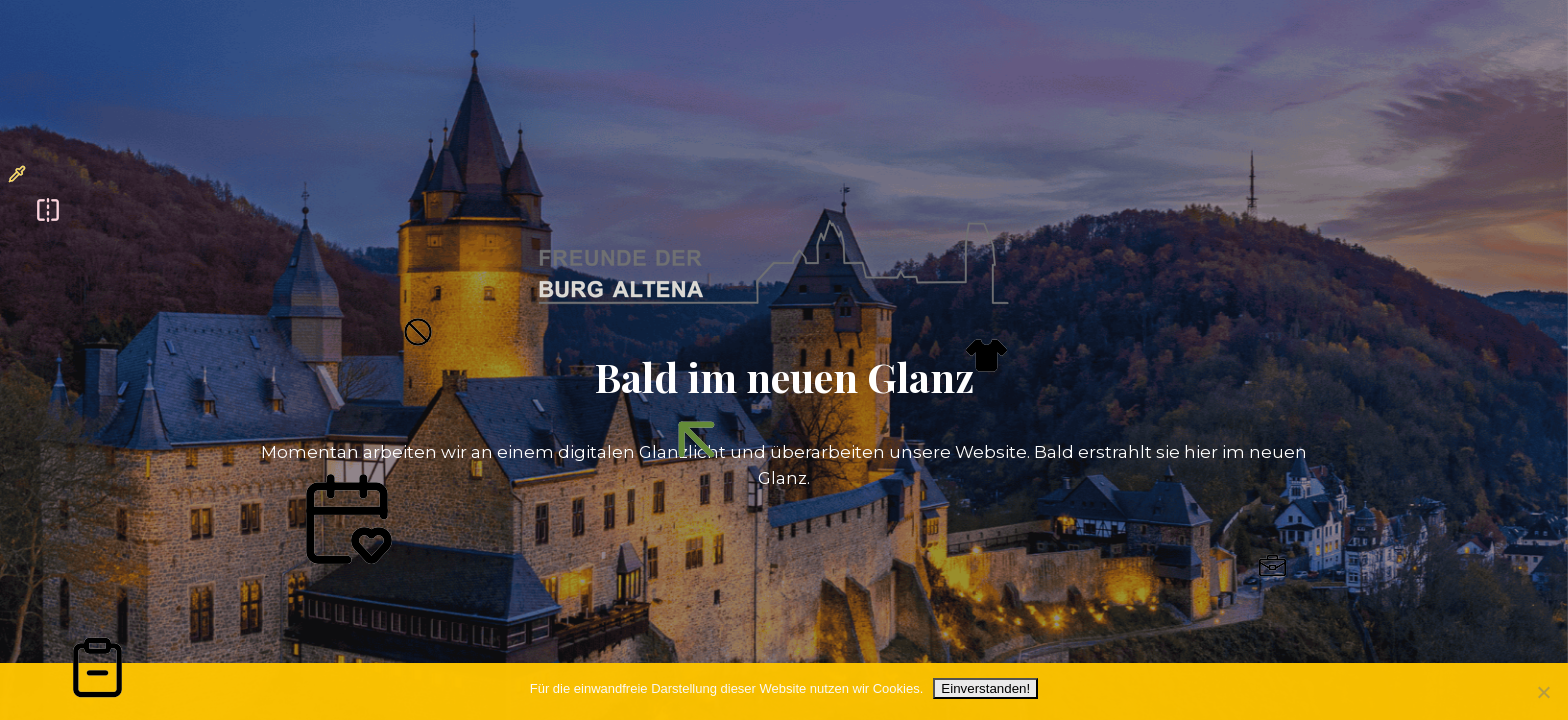 The image size is (1568, 720). I want to click on flip image horizontally, so click(48, 210).